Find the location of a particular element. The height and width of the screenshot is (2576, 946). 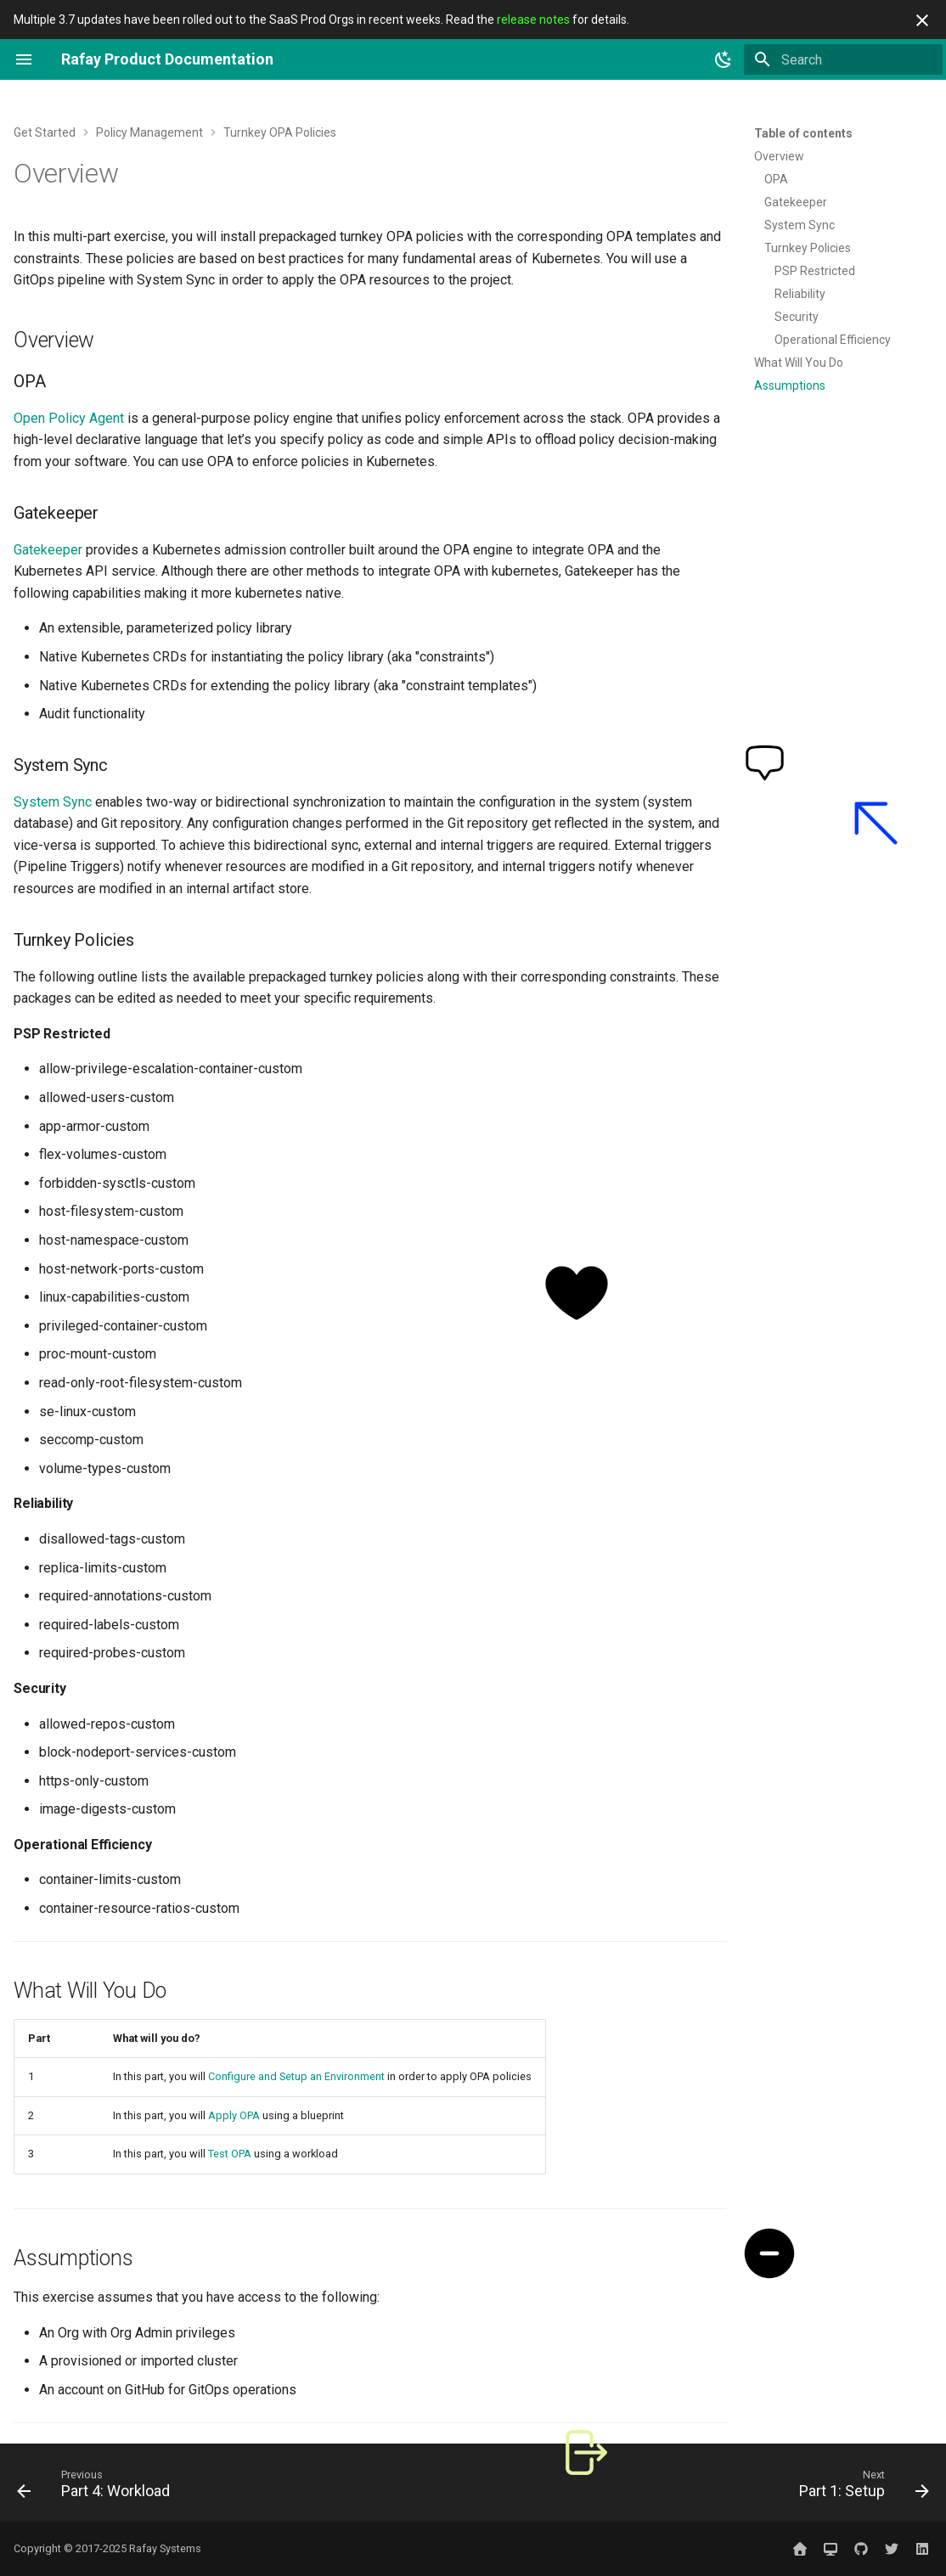

indicates an item has been liked or favorited is located at coordinates (577, 1293).